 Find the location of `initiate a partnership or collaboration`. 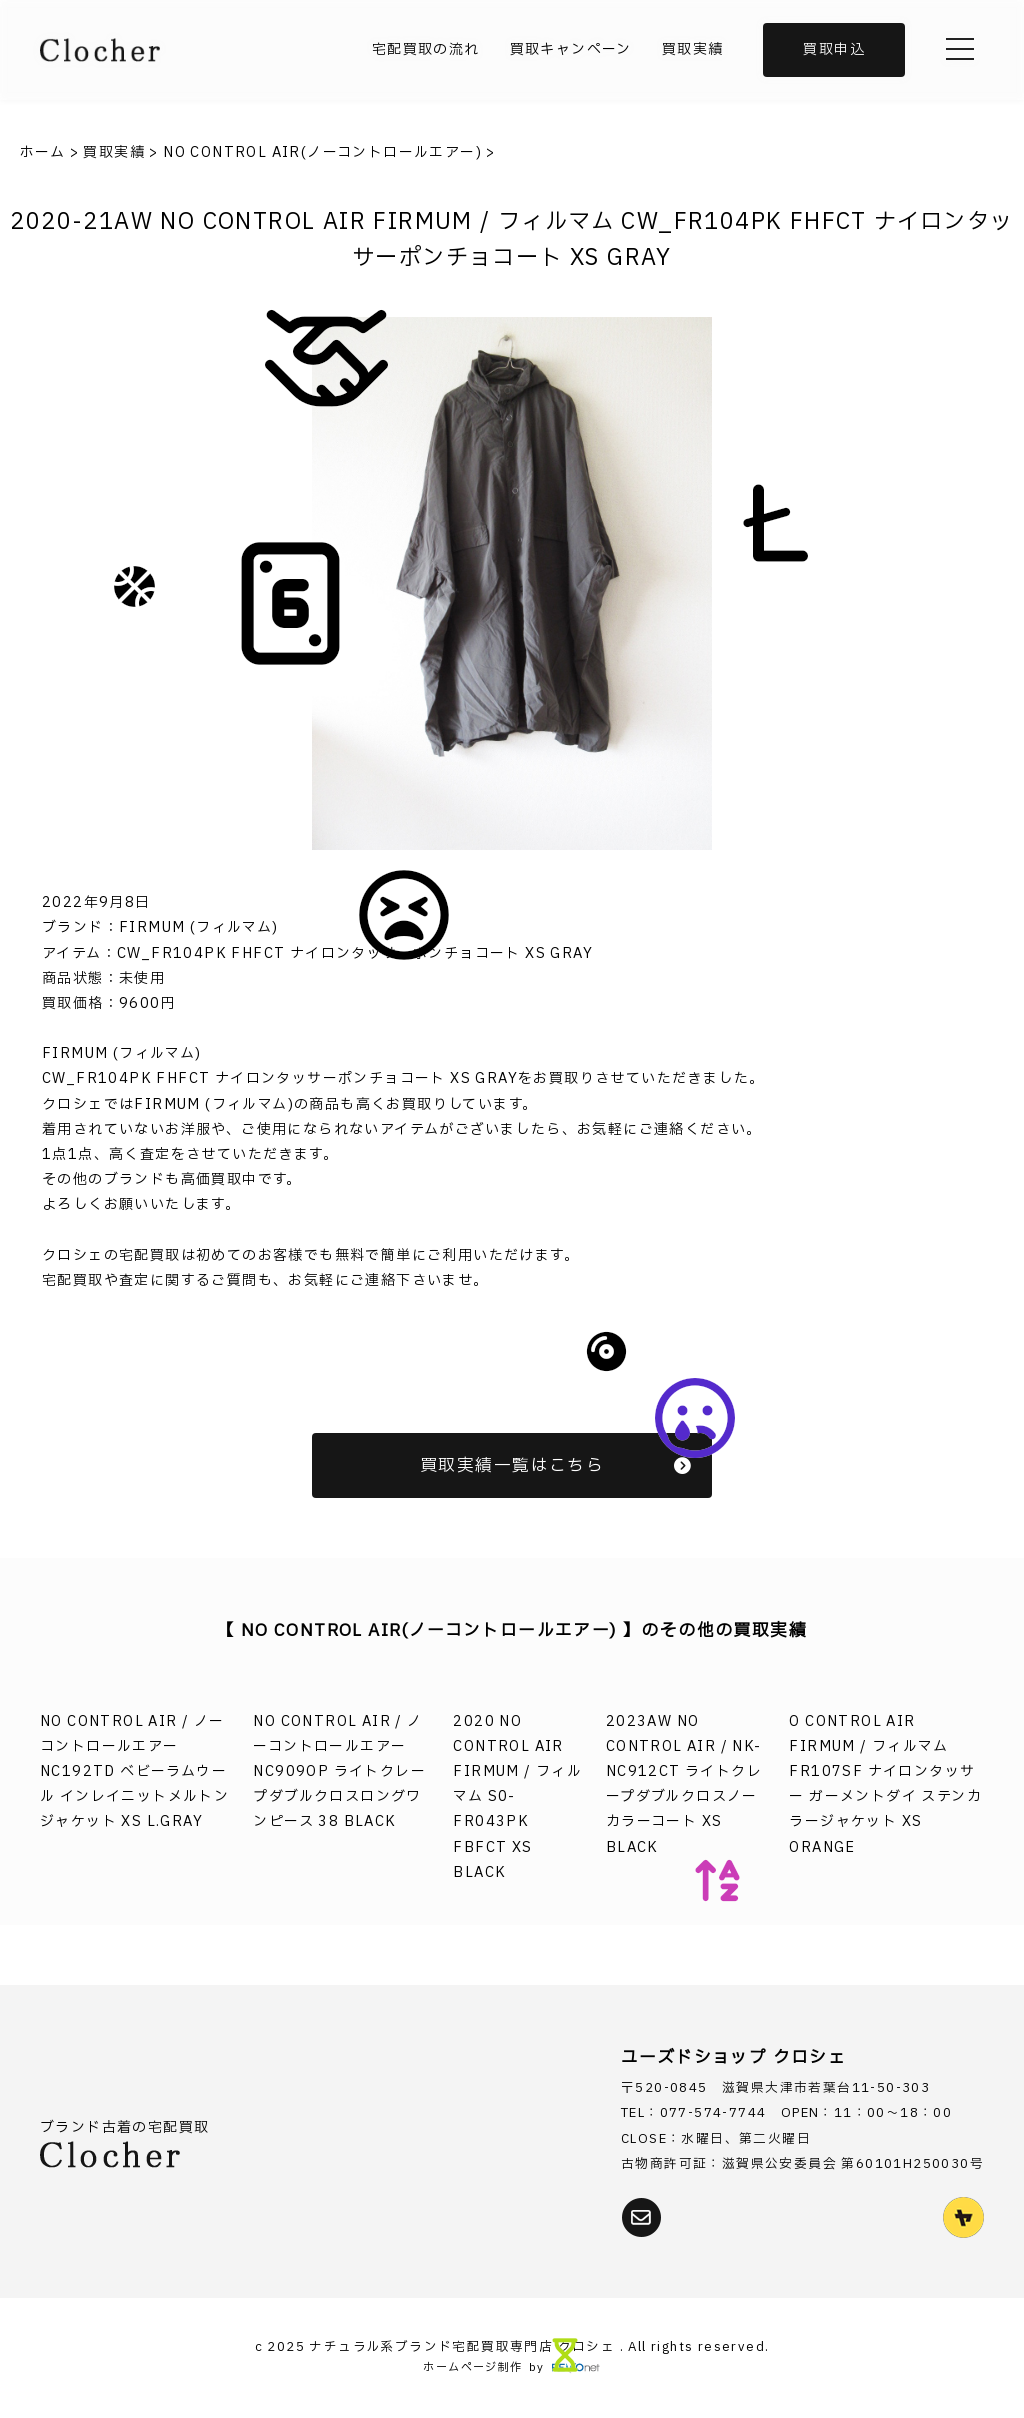

initiate a partnership or collaboration is located at coordinates (326, 356).